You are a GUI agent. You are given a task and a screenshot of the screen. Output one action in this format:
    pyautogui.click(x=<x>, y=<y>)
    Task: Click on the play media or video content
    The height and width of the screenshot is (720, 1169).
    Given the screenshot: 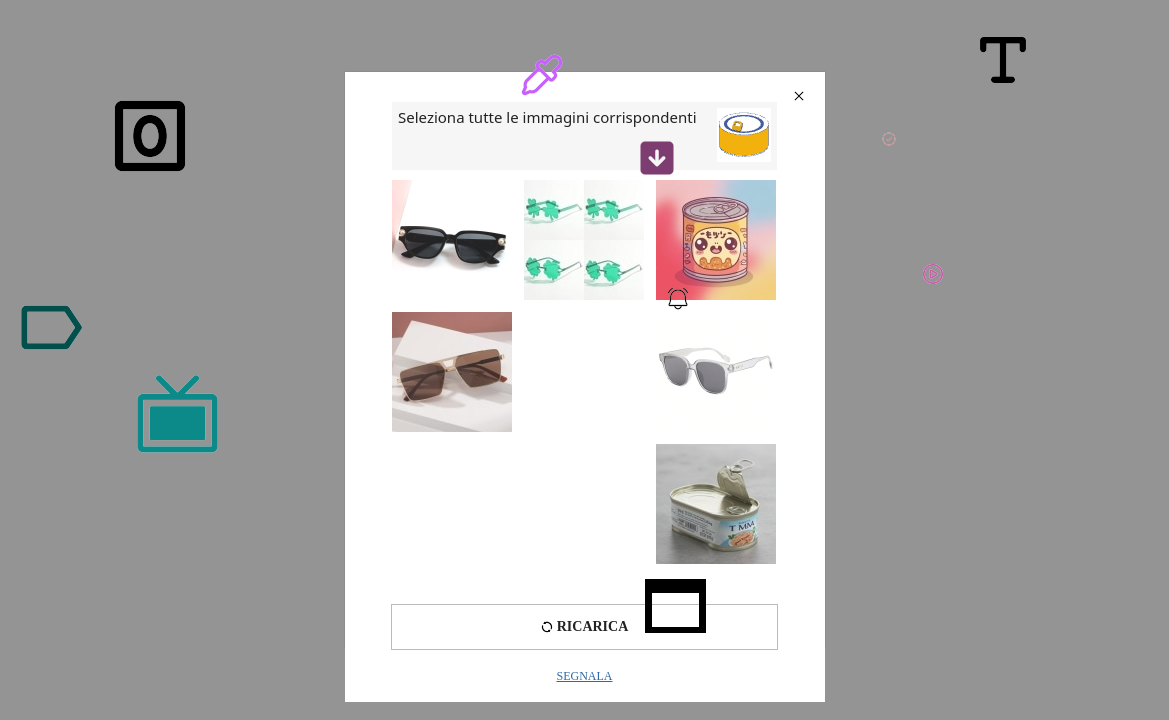 What is the action you would take?
    pyautogui.click(x=933, y=274)
    